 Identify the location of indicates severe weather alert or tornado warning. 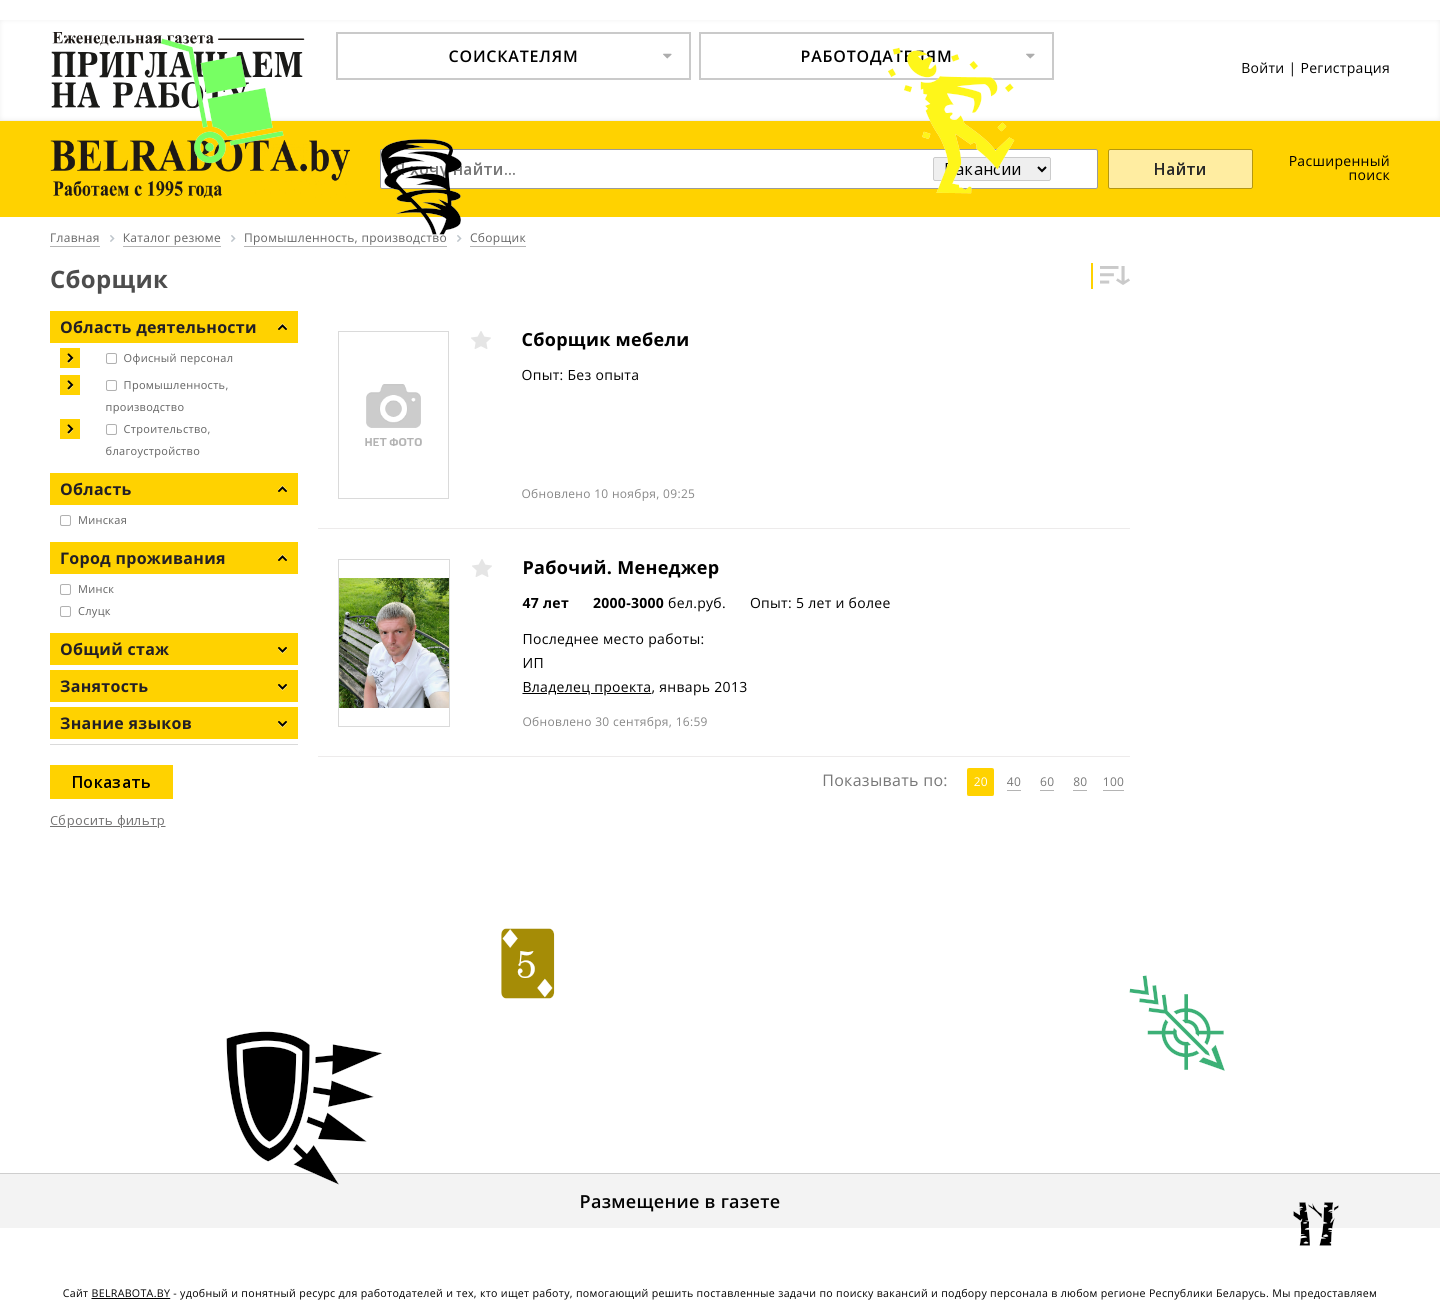
(422, 187).